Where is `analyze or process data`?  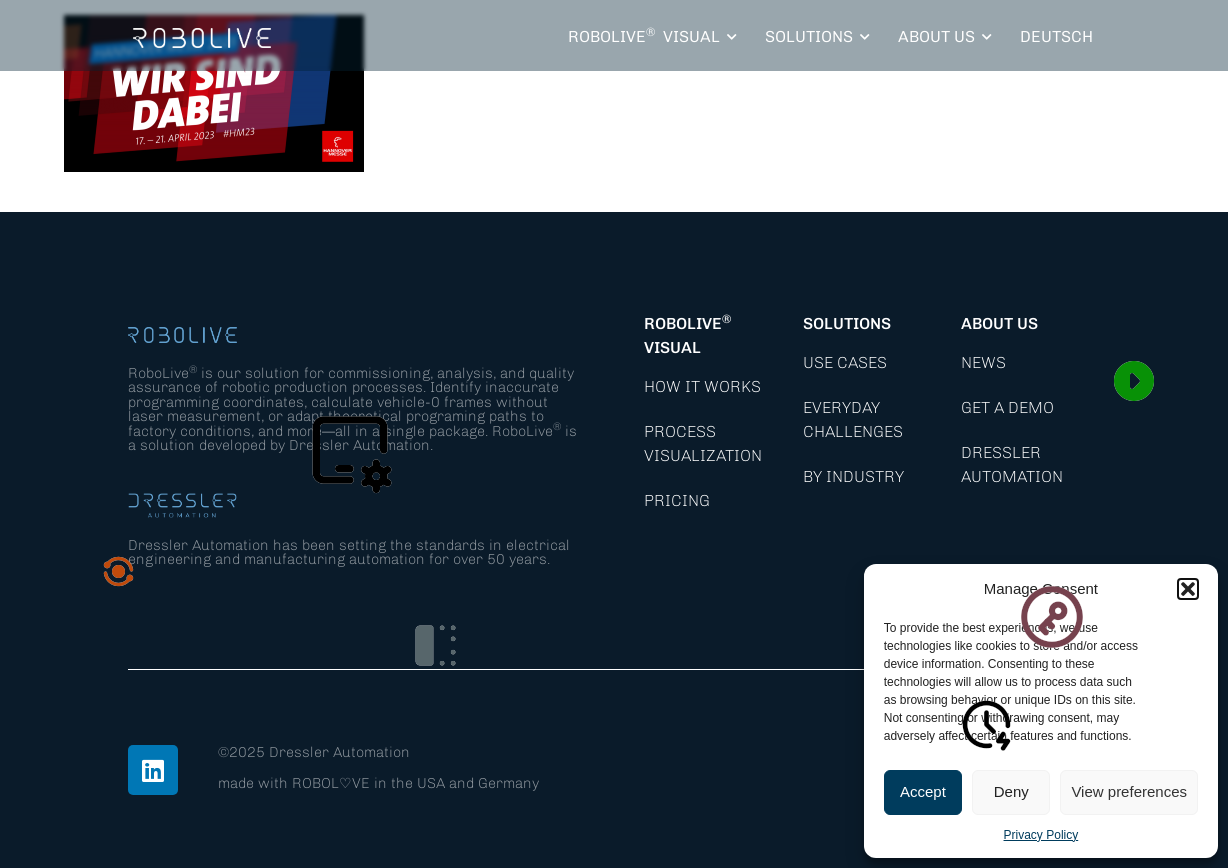 analyze or process data is located at coordinates (118, 571).